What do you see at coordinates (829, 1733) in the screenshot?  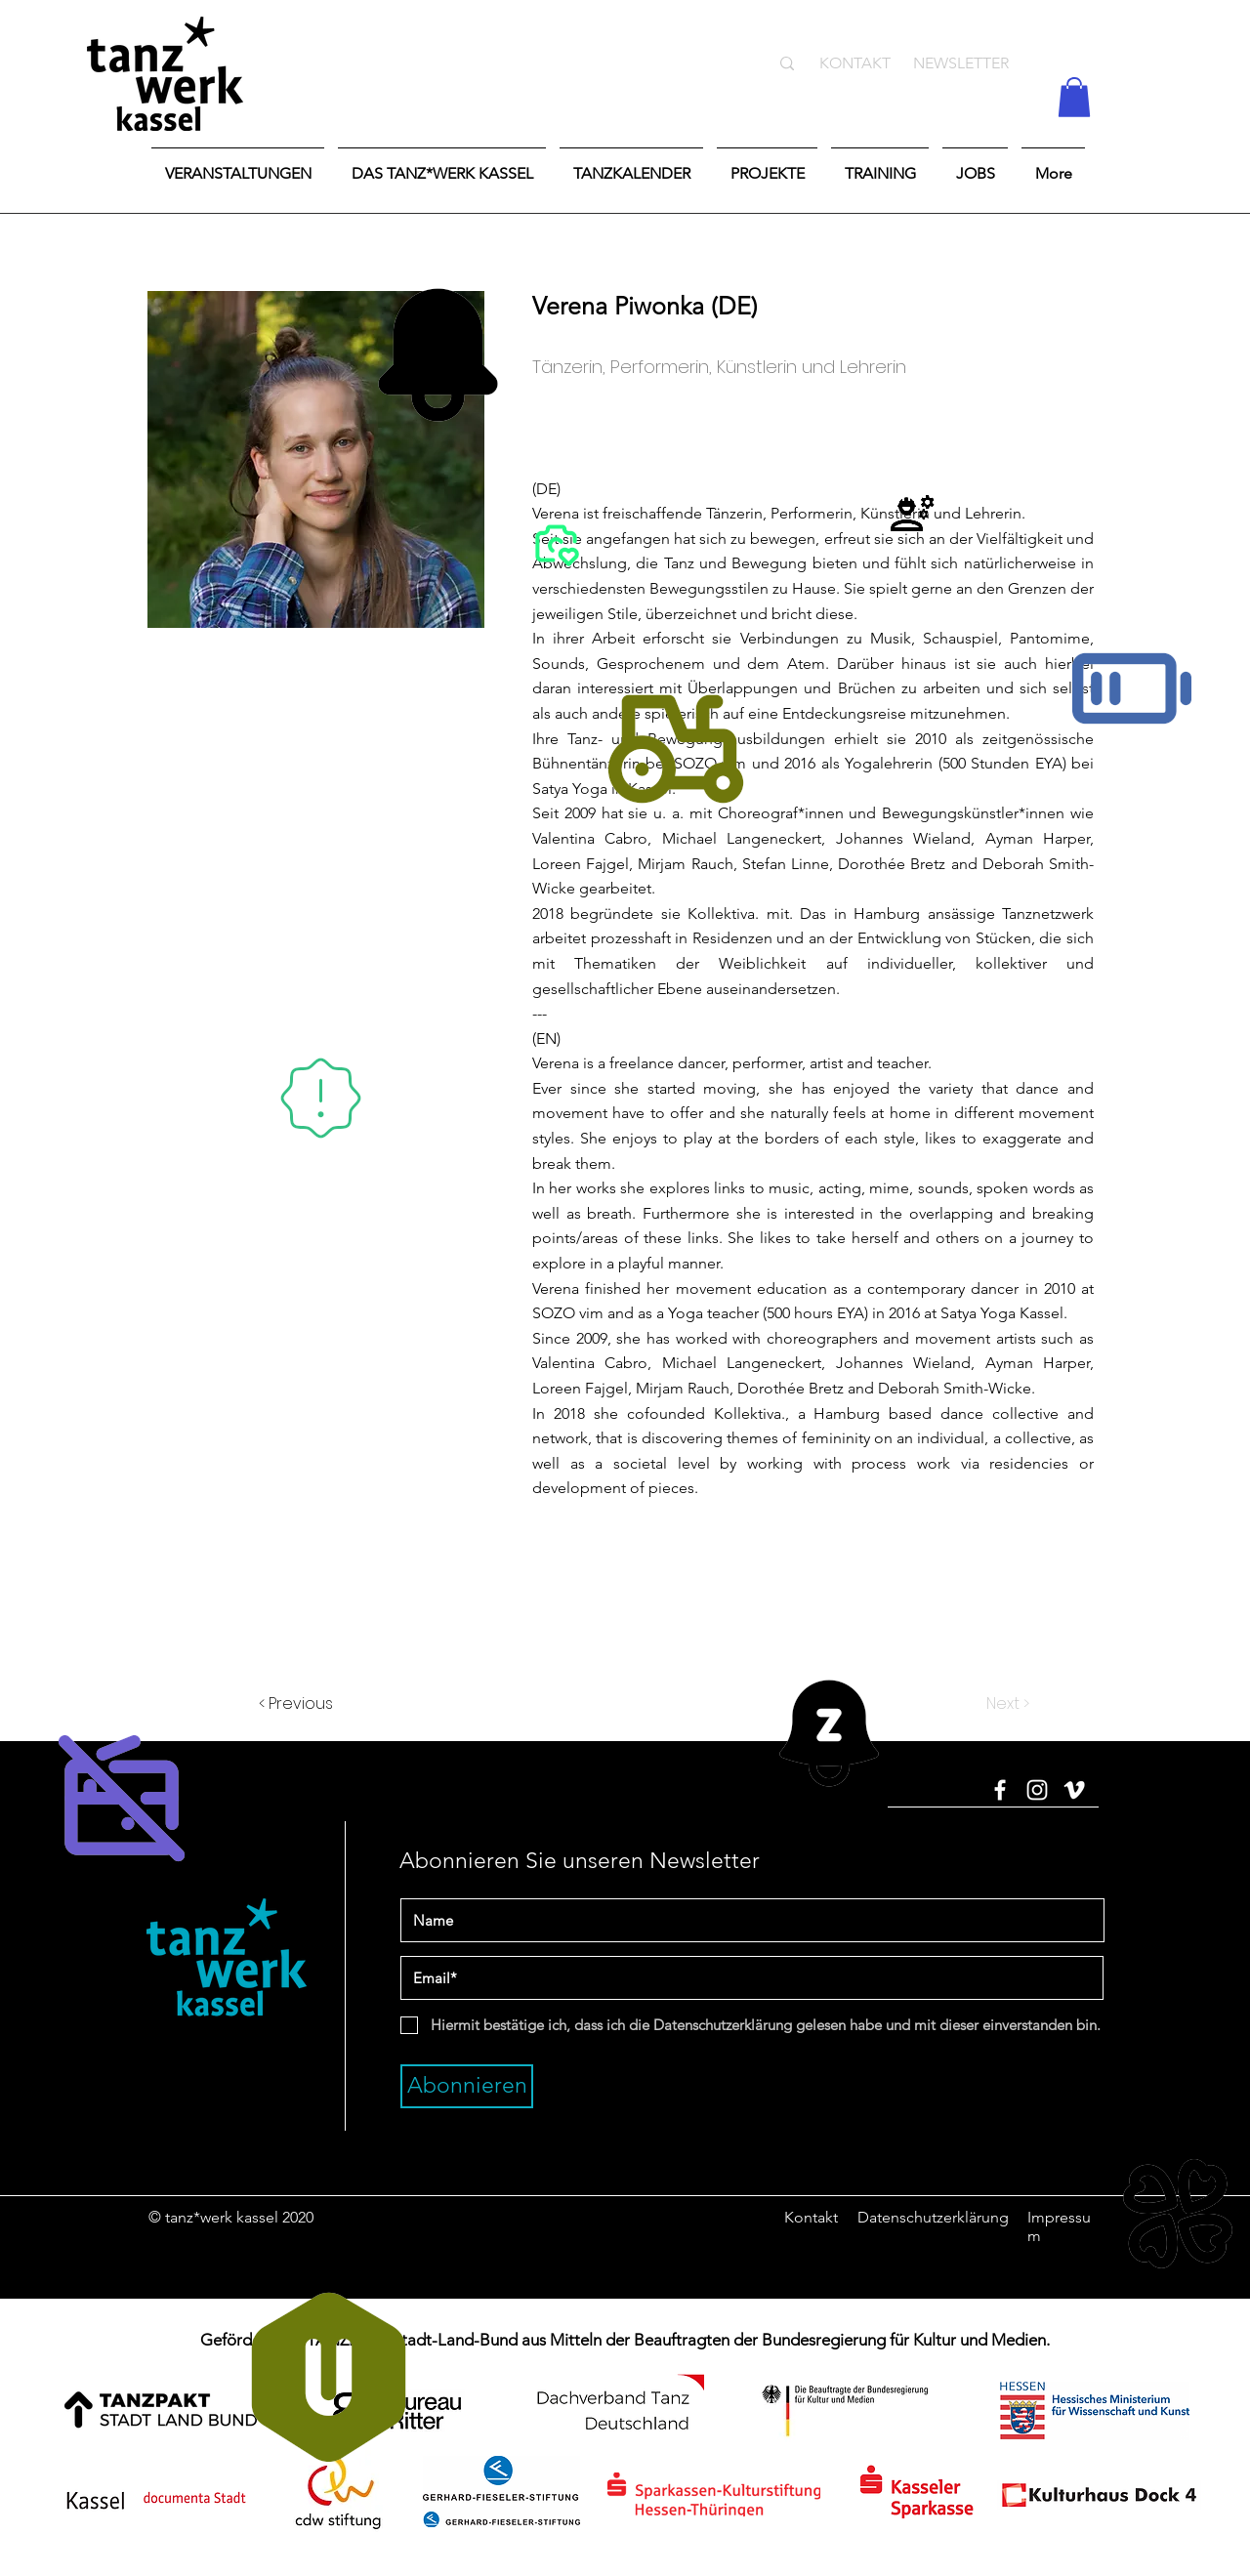 I see `snooze notifications` at bounding box center [829, 1733].